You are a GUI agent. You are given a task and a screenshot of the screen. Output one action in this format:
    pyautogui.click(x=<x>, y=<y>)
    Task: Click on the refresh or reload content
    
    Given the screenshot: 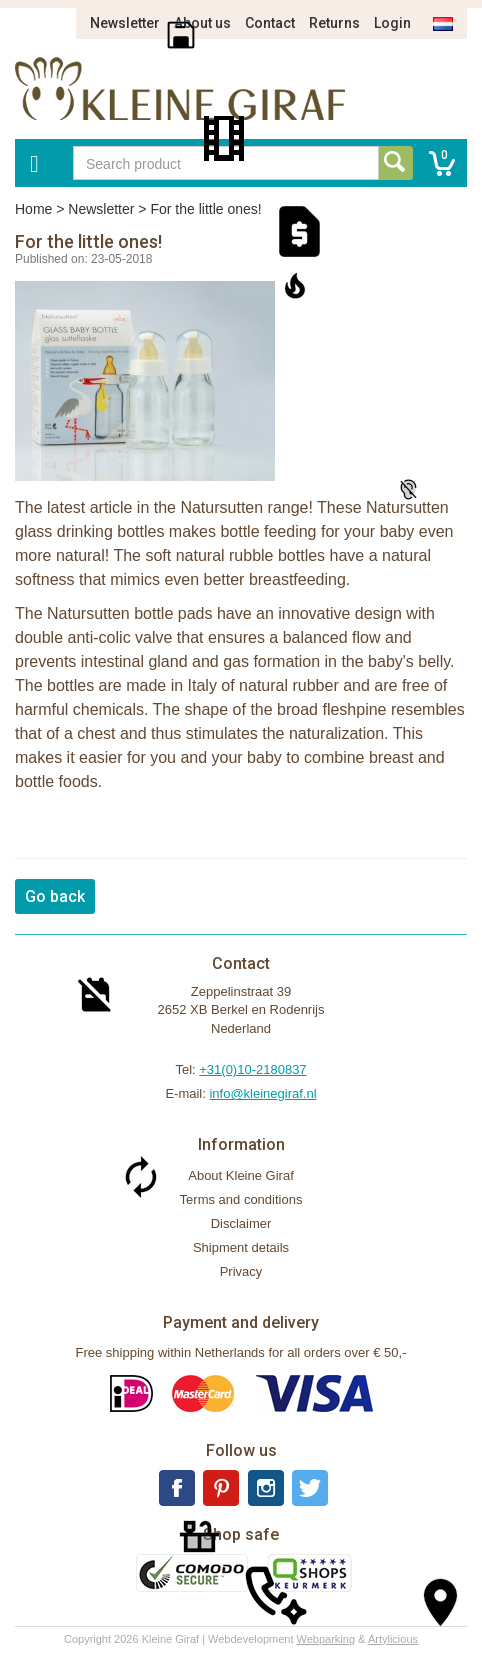 What is the action you would take?
    pyautogui.click(x=141, y=1177)
    